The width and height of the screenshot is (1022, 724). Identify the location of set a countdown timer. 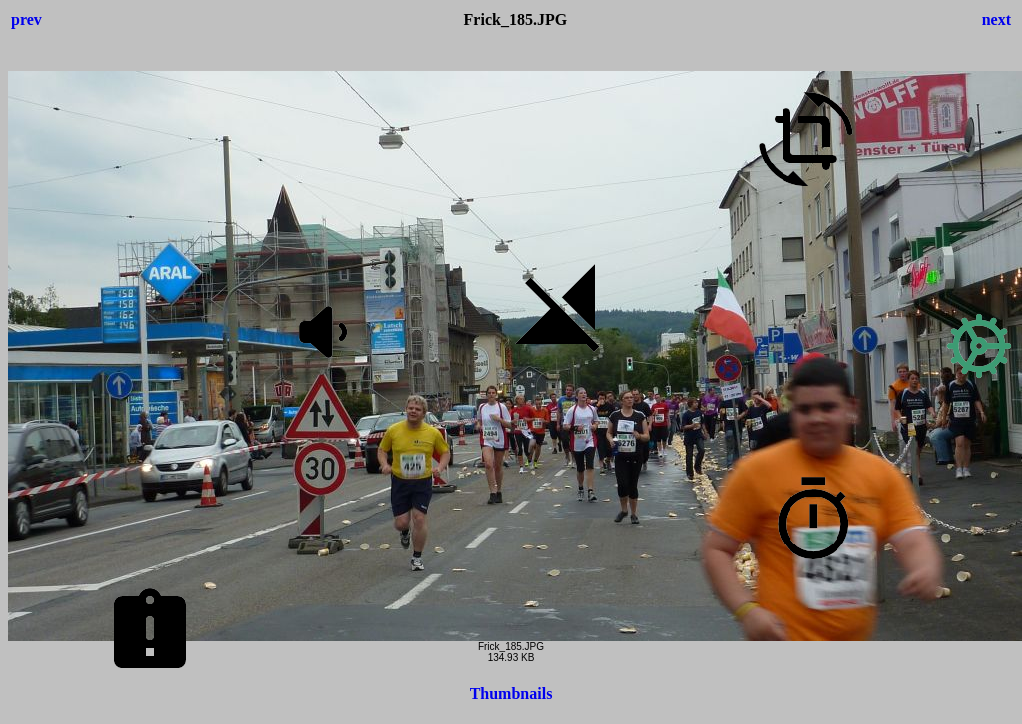
(813, 520).